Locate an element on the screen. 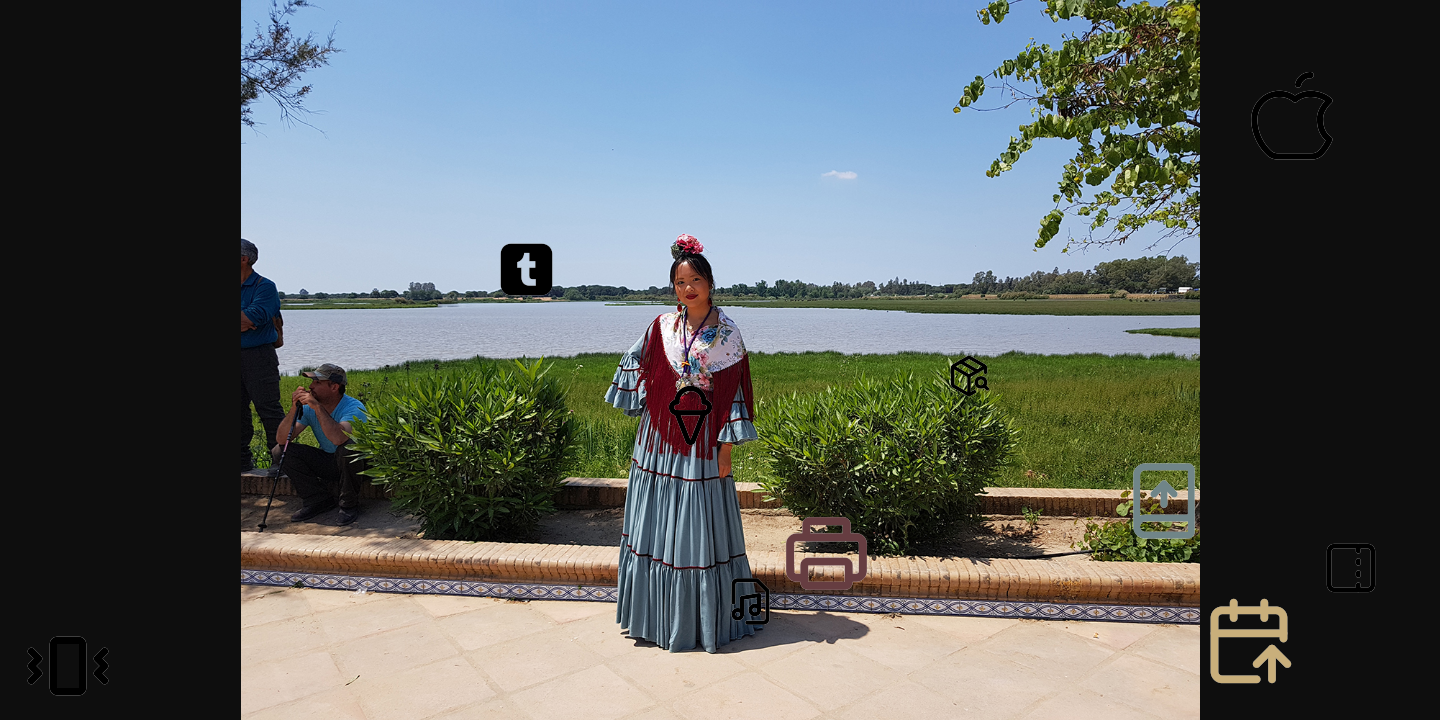 This screenshot has height=720, width=1440. toggle optional right sidebar panel is located at coordinates (1351, 568).